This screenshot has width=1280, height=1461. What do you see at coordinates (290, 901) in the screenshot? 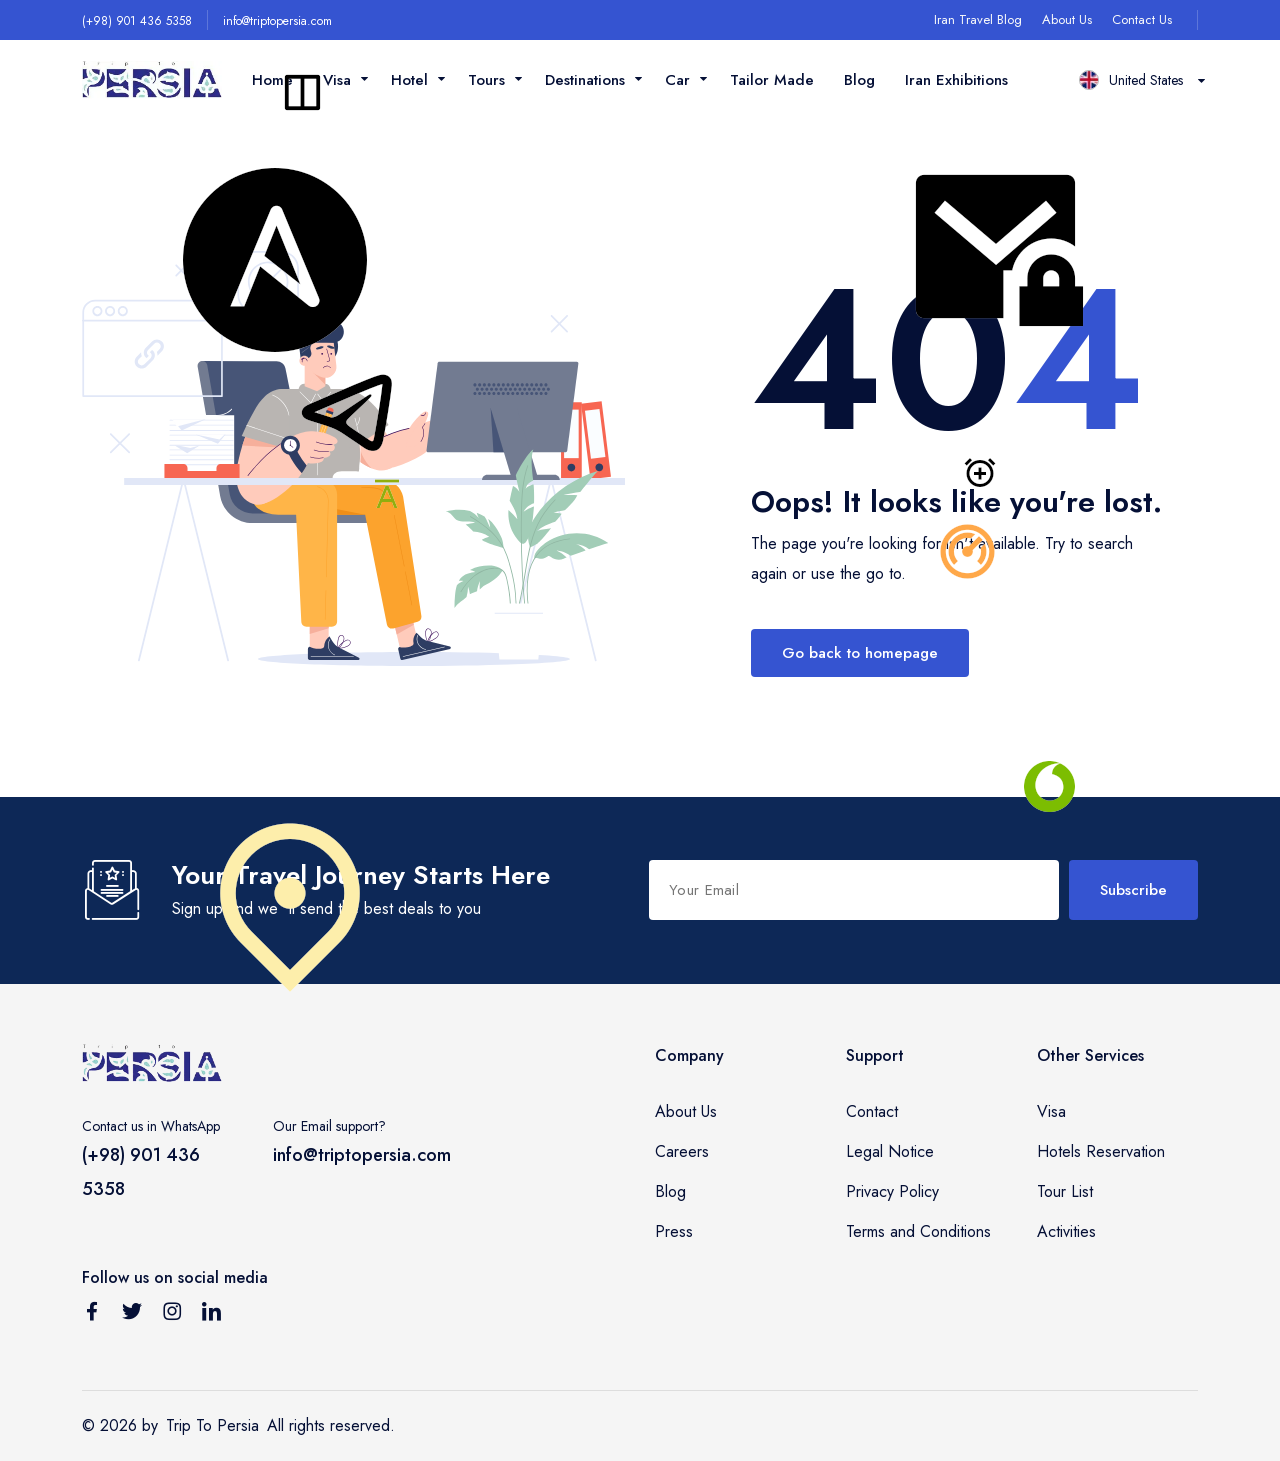
I see `view or select a location on the map` at bounding box center [290, 901].